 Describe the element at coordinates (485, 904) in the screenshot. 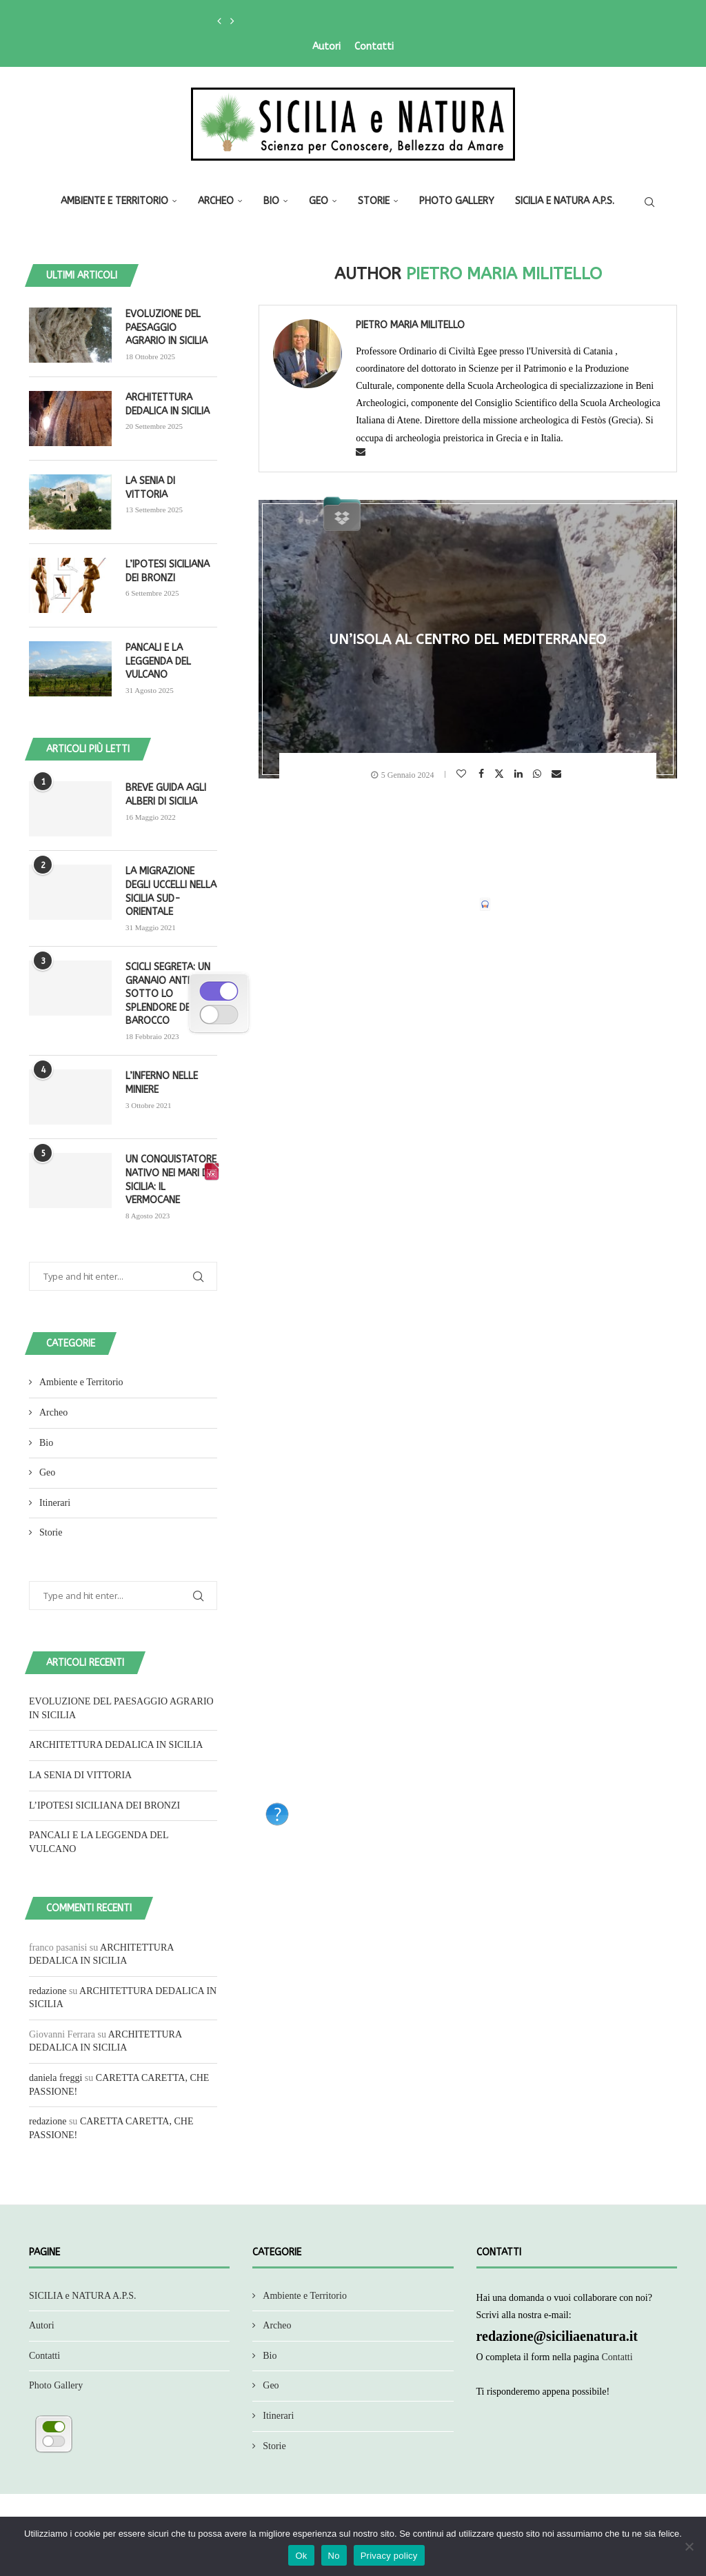

I see `an audacity audio project file` at that location.